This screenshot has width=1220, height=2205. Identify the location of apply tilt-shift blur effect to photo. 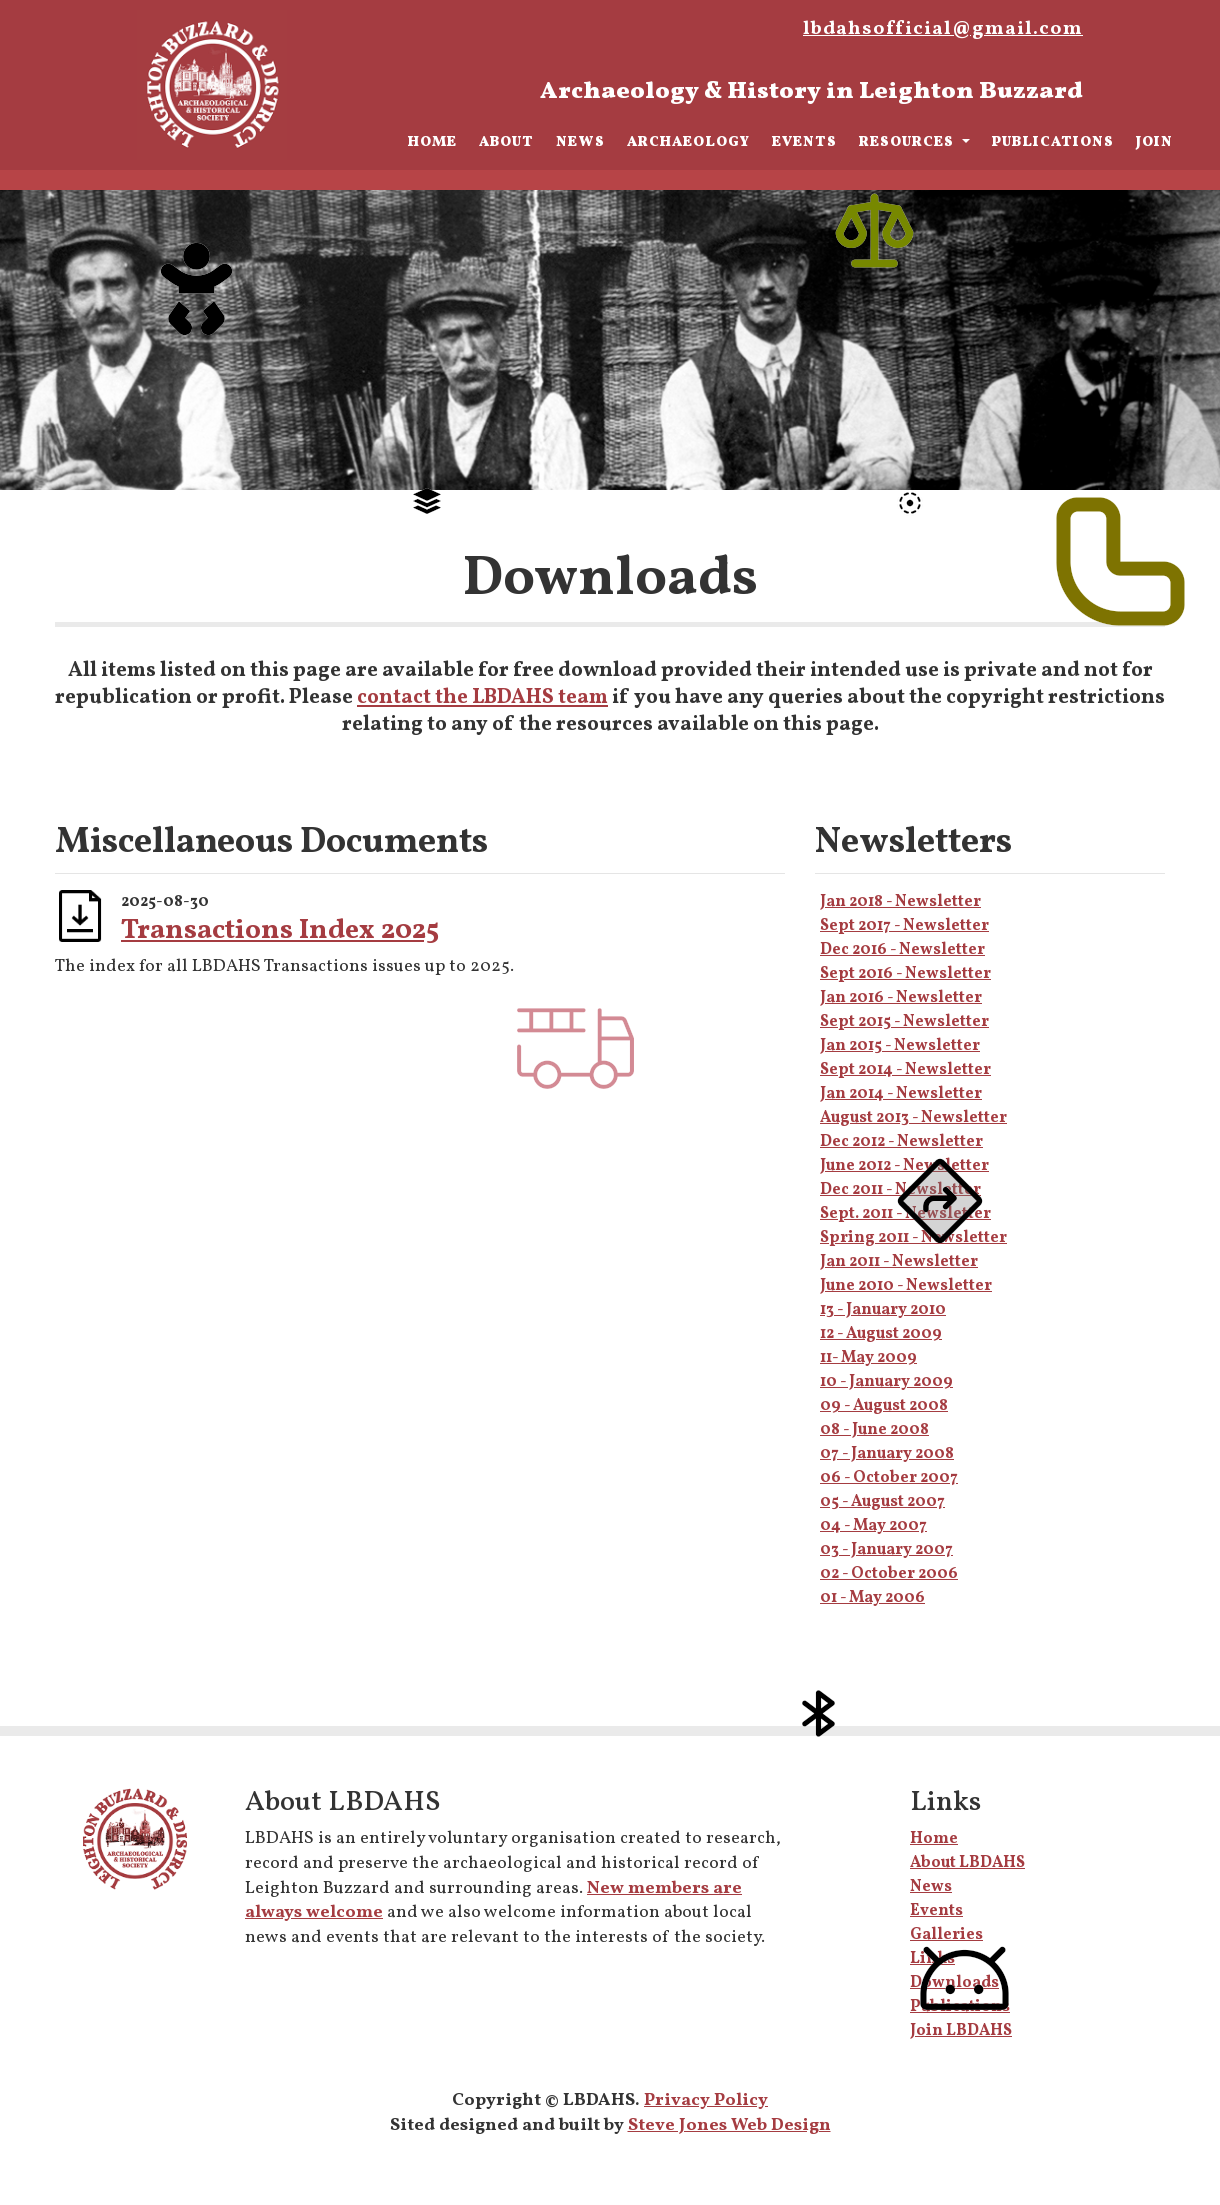
(910, 503).